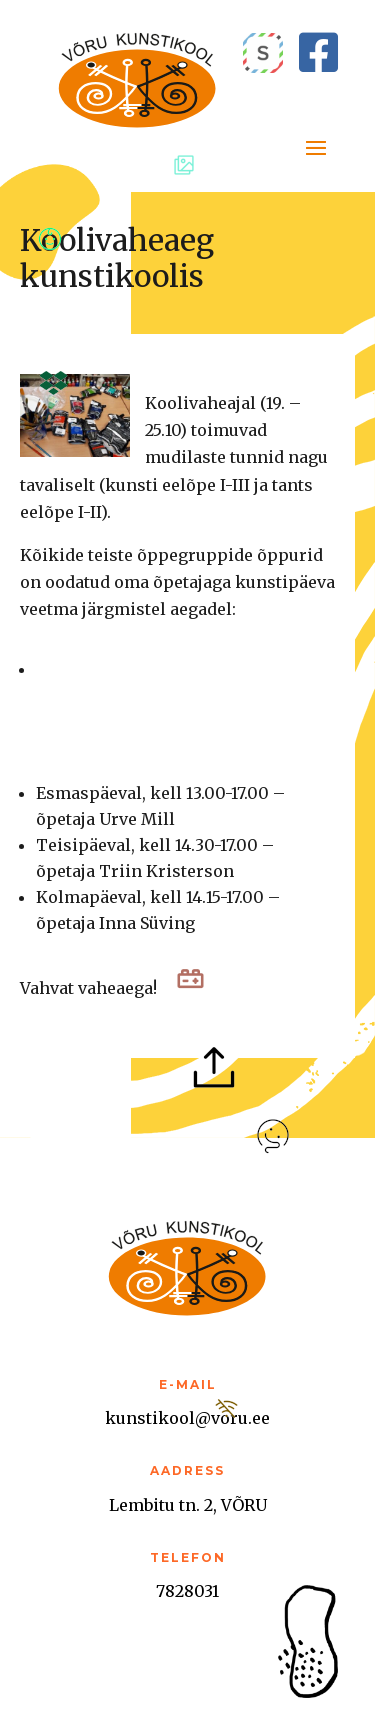  What do you see at coordinates (184, 165) in the screenshot?
I see `view photo gallery` at bounding box center [184, 165].